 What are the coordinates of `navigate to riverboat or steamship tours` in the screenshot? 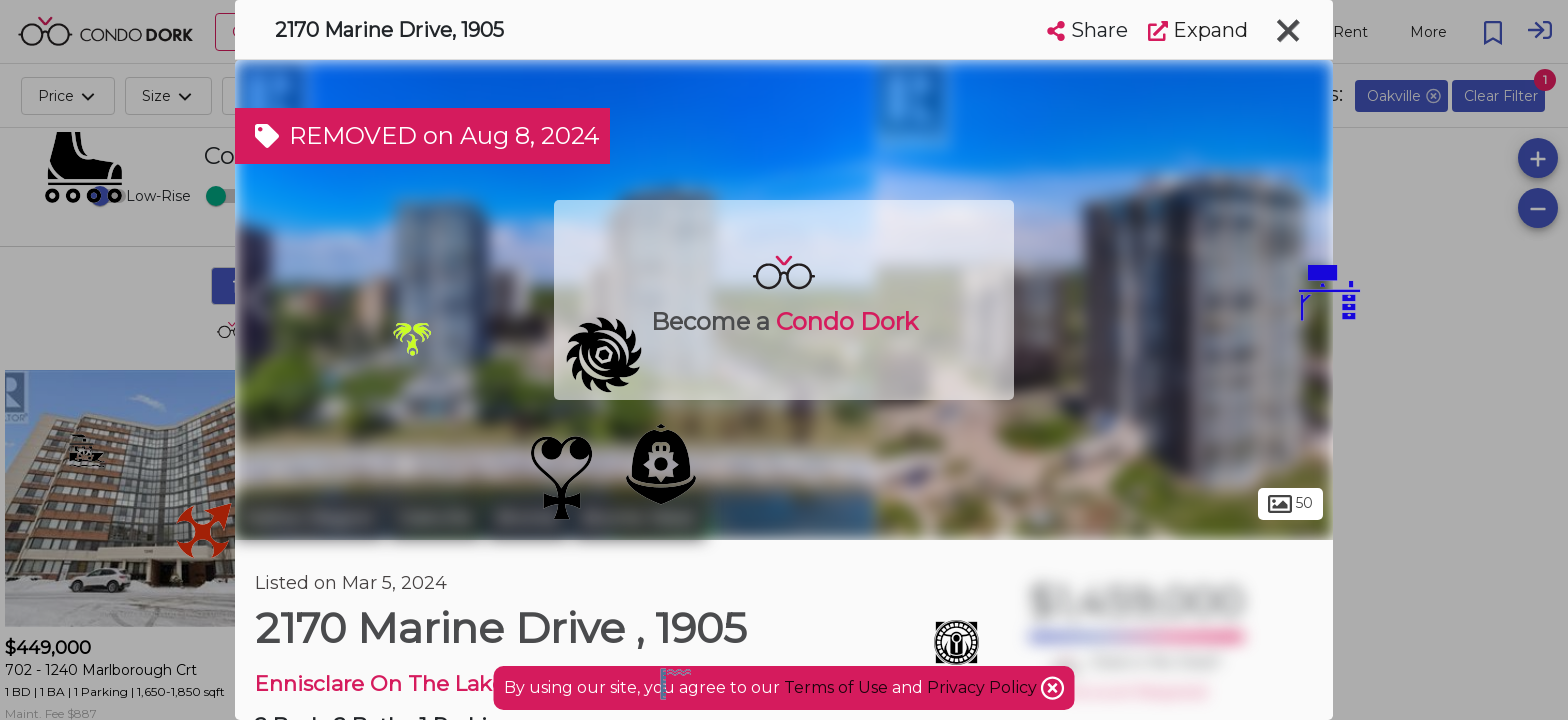 It's located at (87, 452).